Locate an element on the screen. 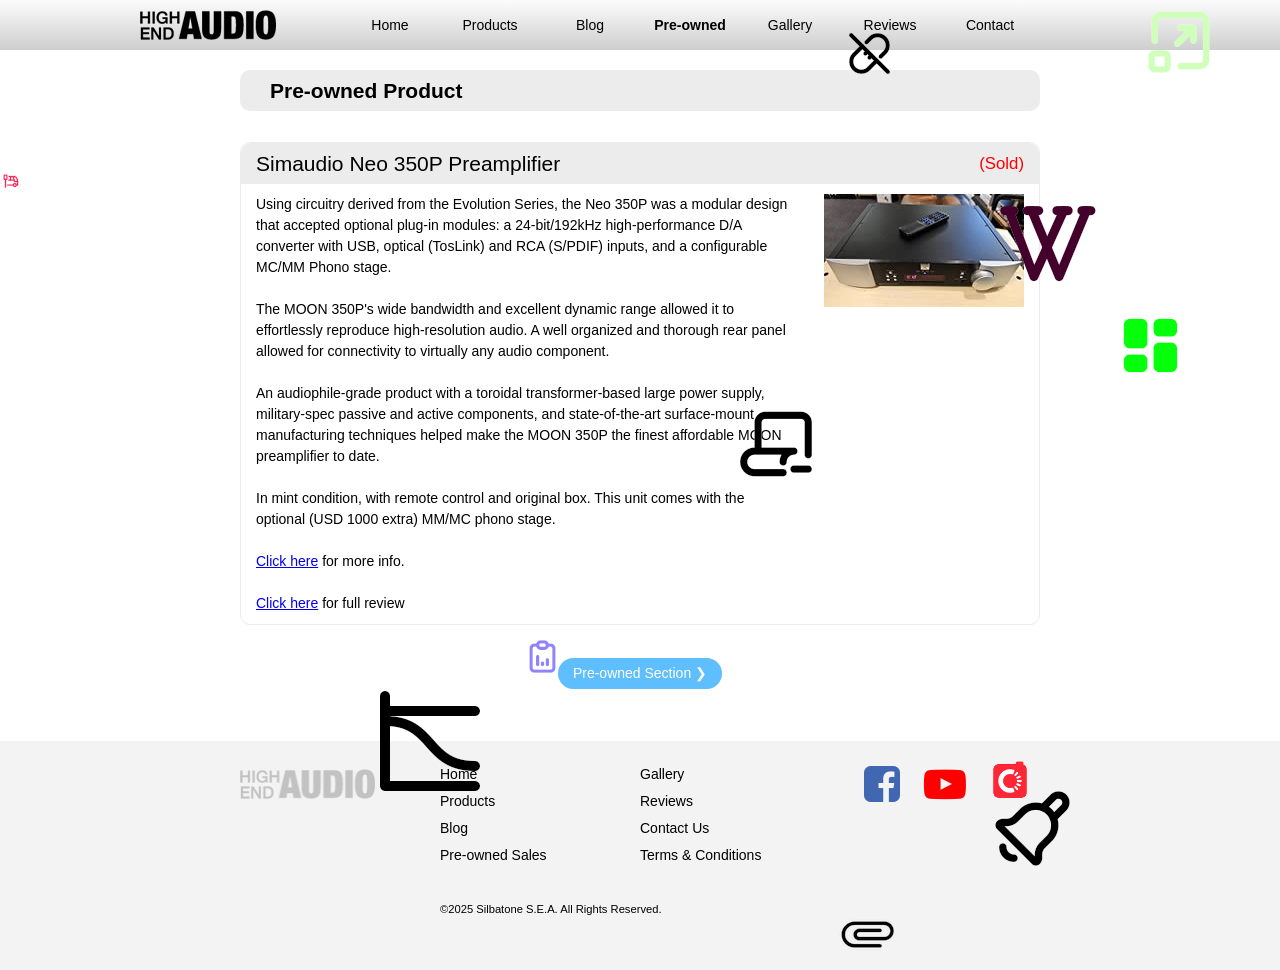 The width and height of the screenshot is (1280, 970). remove a script or code file is located at coordinates (776, 444).